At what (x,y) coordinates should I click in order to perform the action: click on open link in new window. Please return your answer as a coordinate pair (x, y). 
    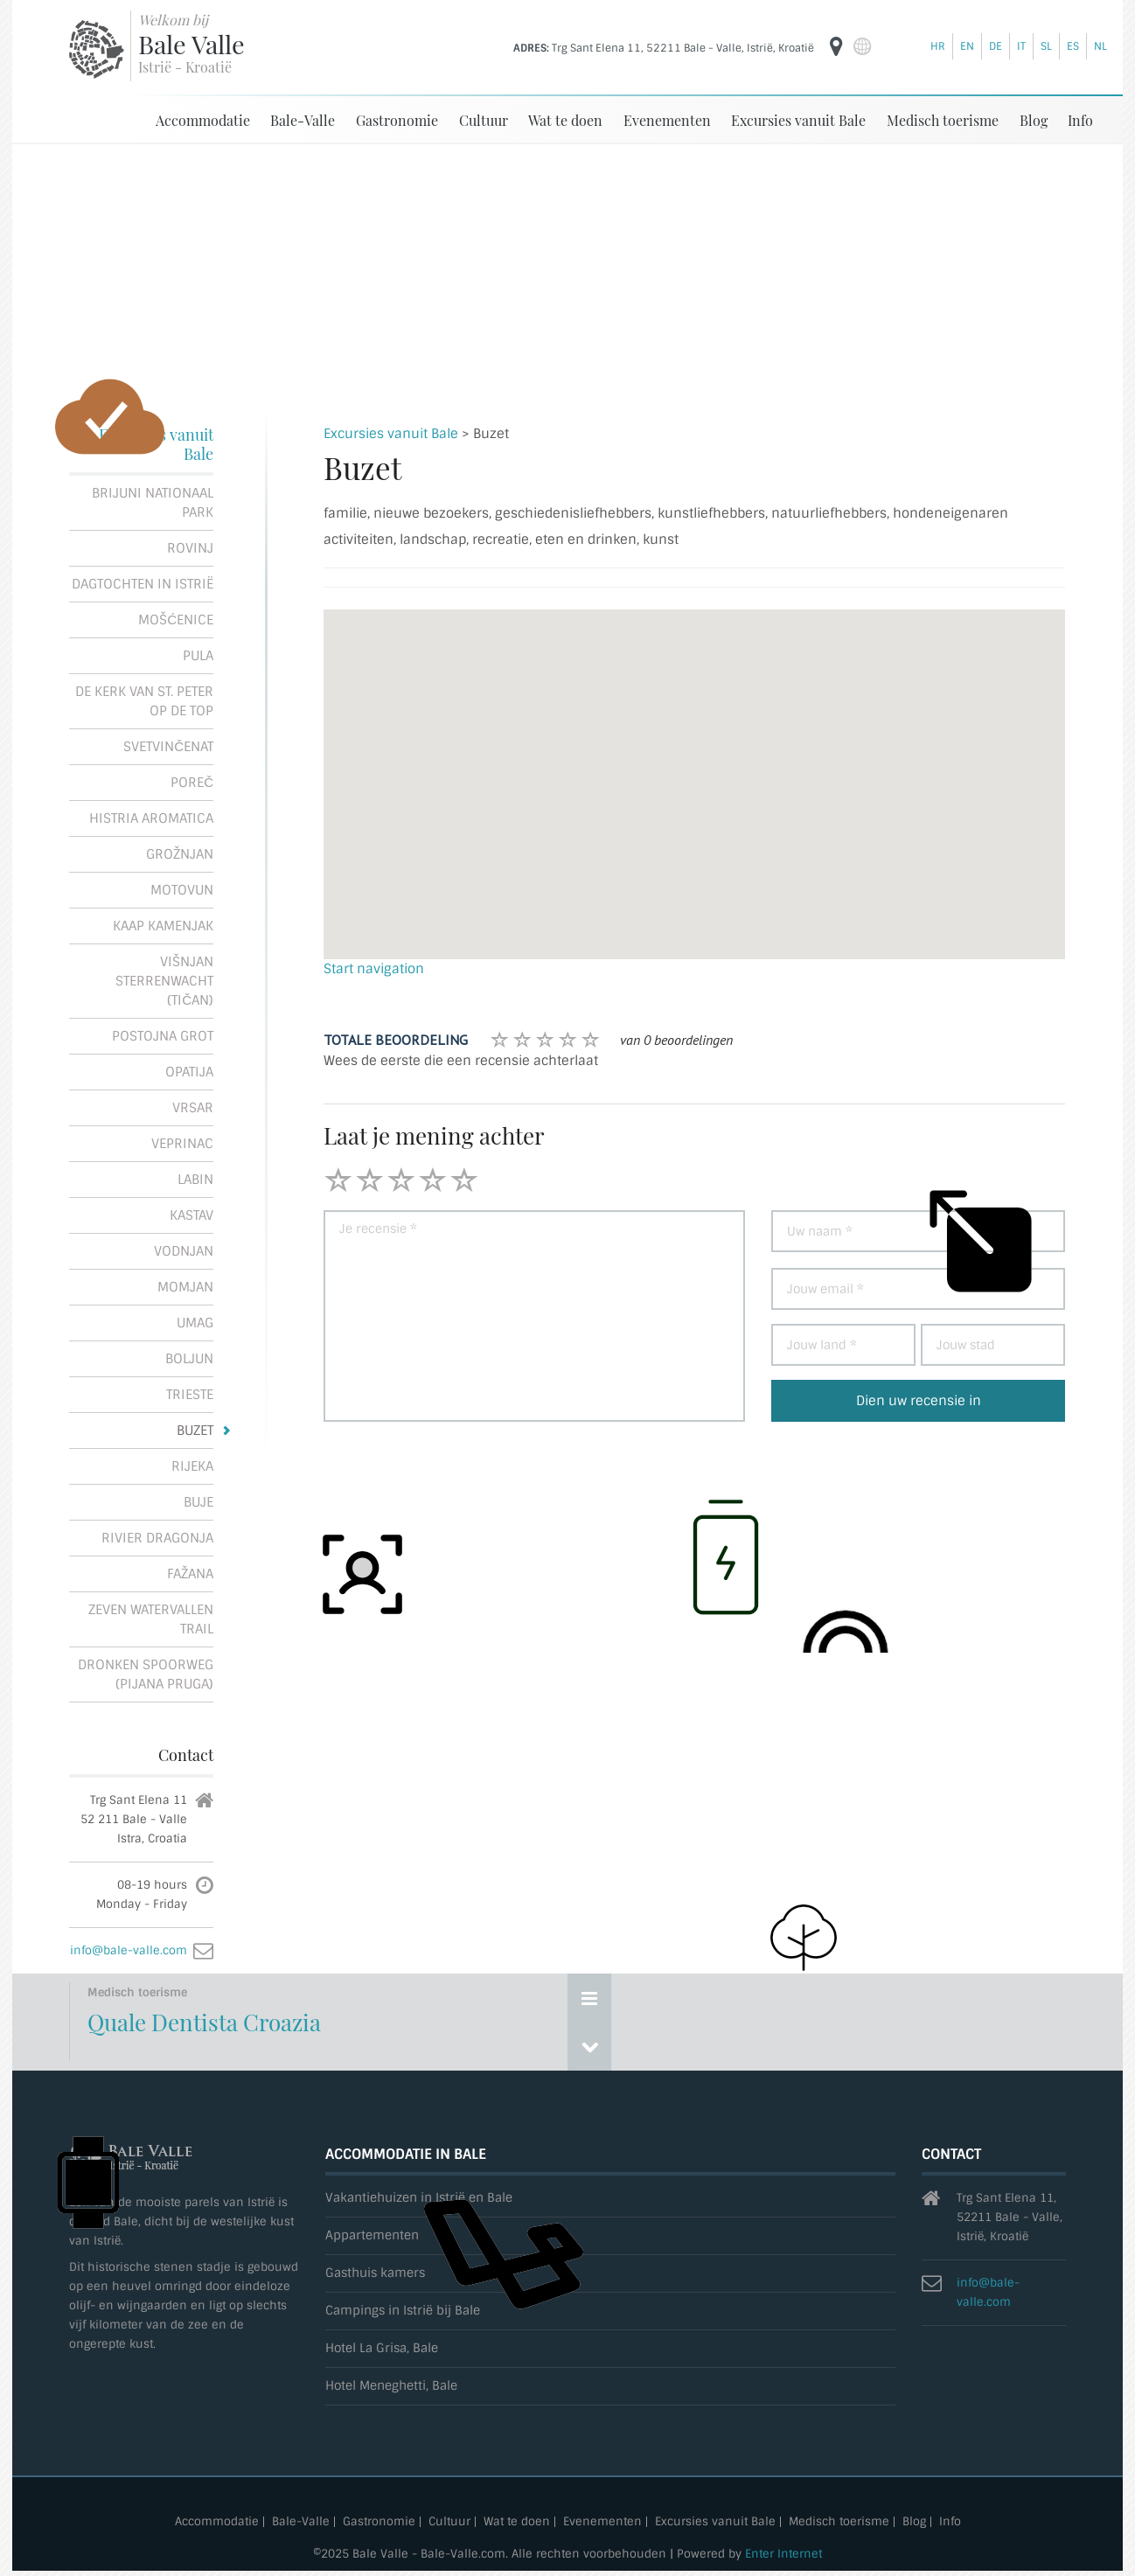
    Looking at the image, I should click on (980, 1241).